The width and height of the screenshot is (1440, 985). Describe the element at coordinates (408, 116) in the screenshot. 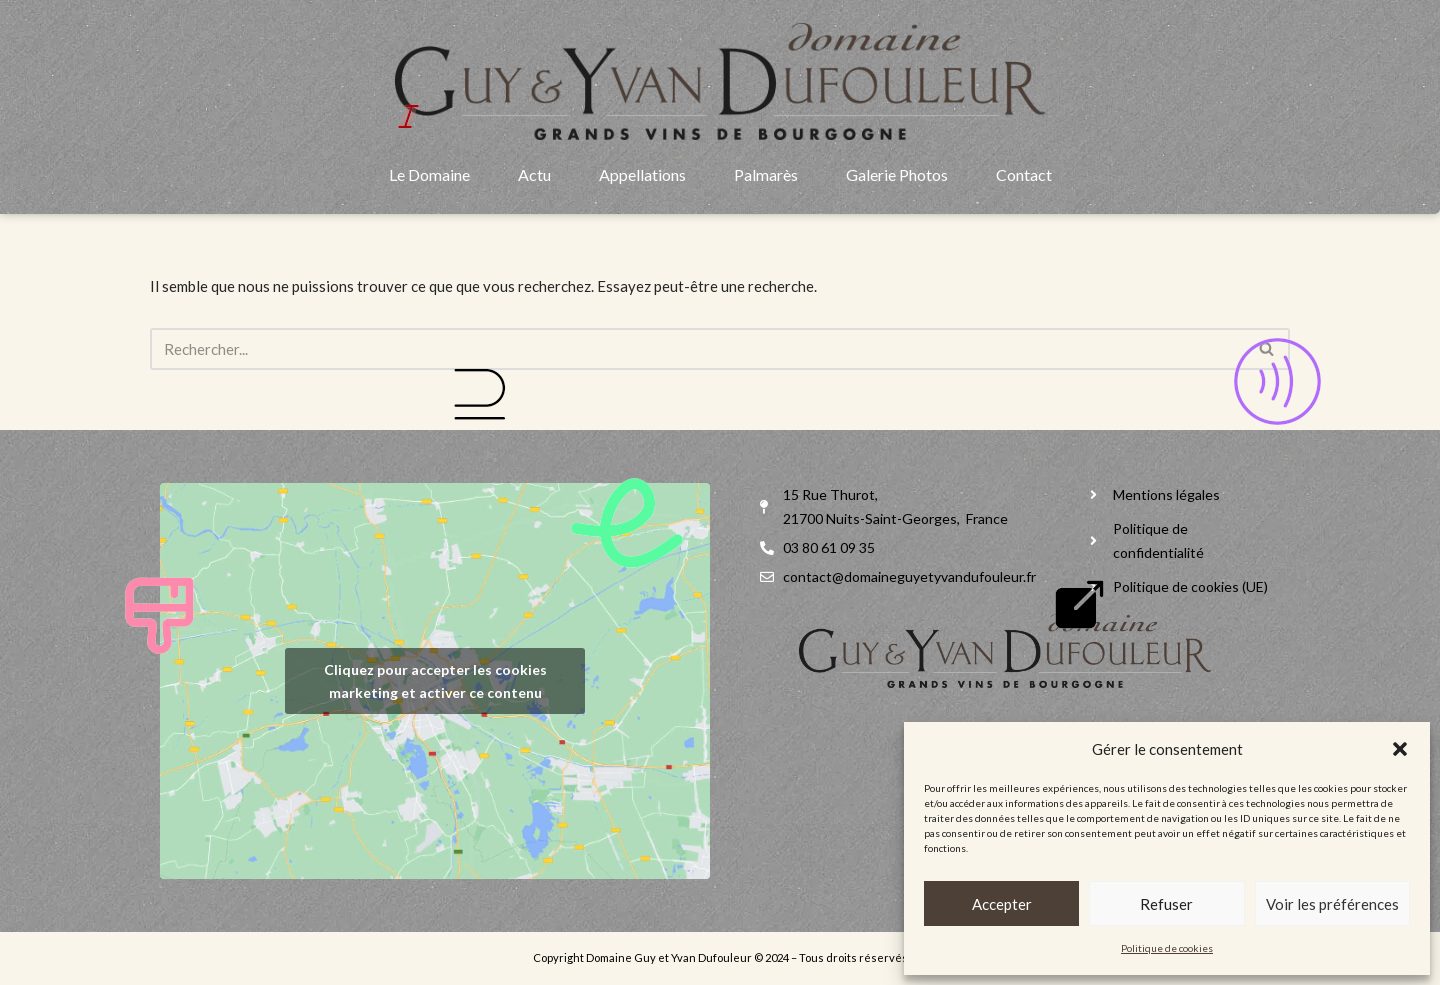

I see `apply italic formatting to selected text` at that location.